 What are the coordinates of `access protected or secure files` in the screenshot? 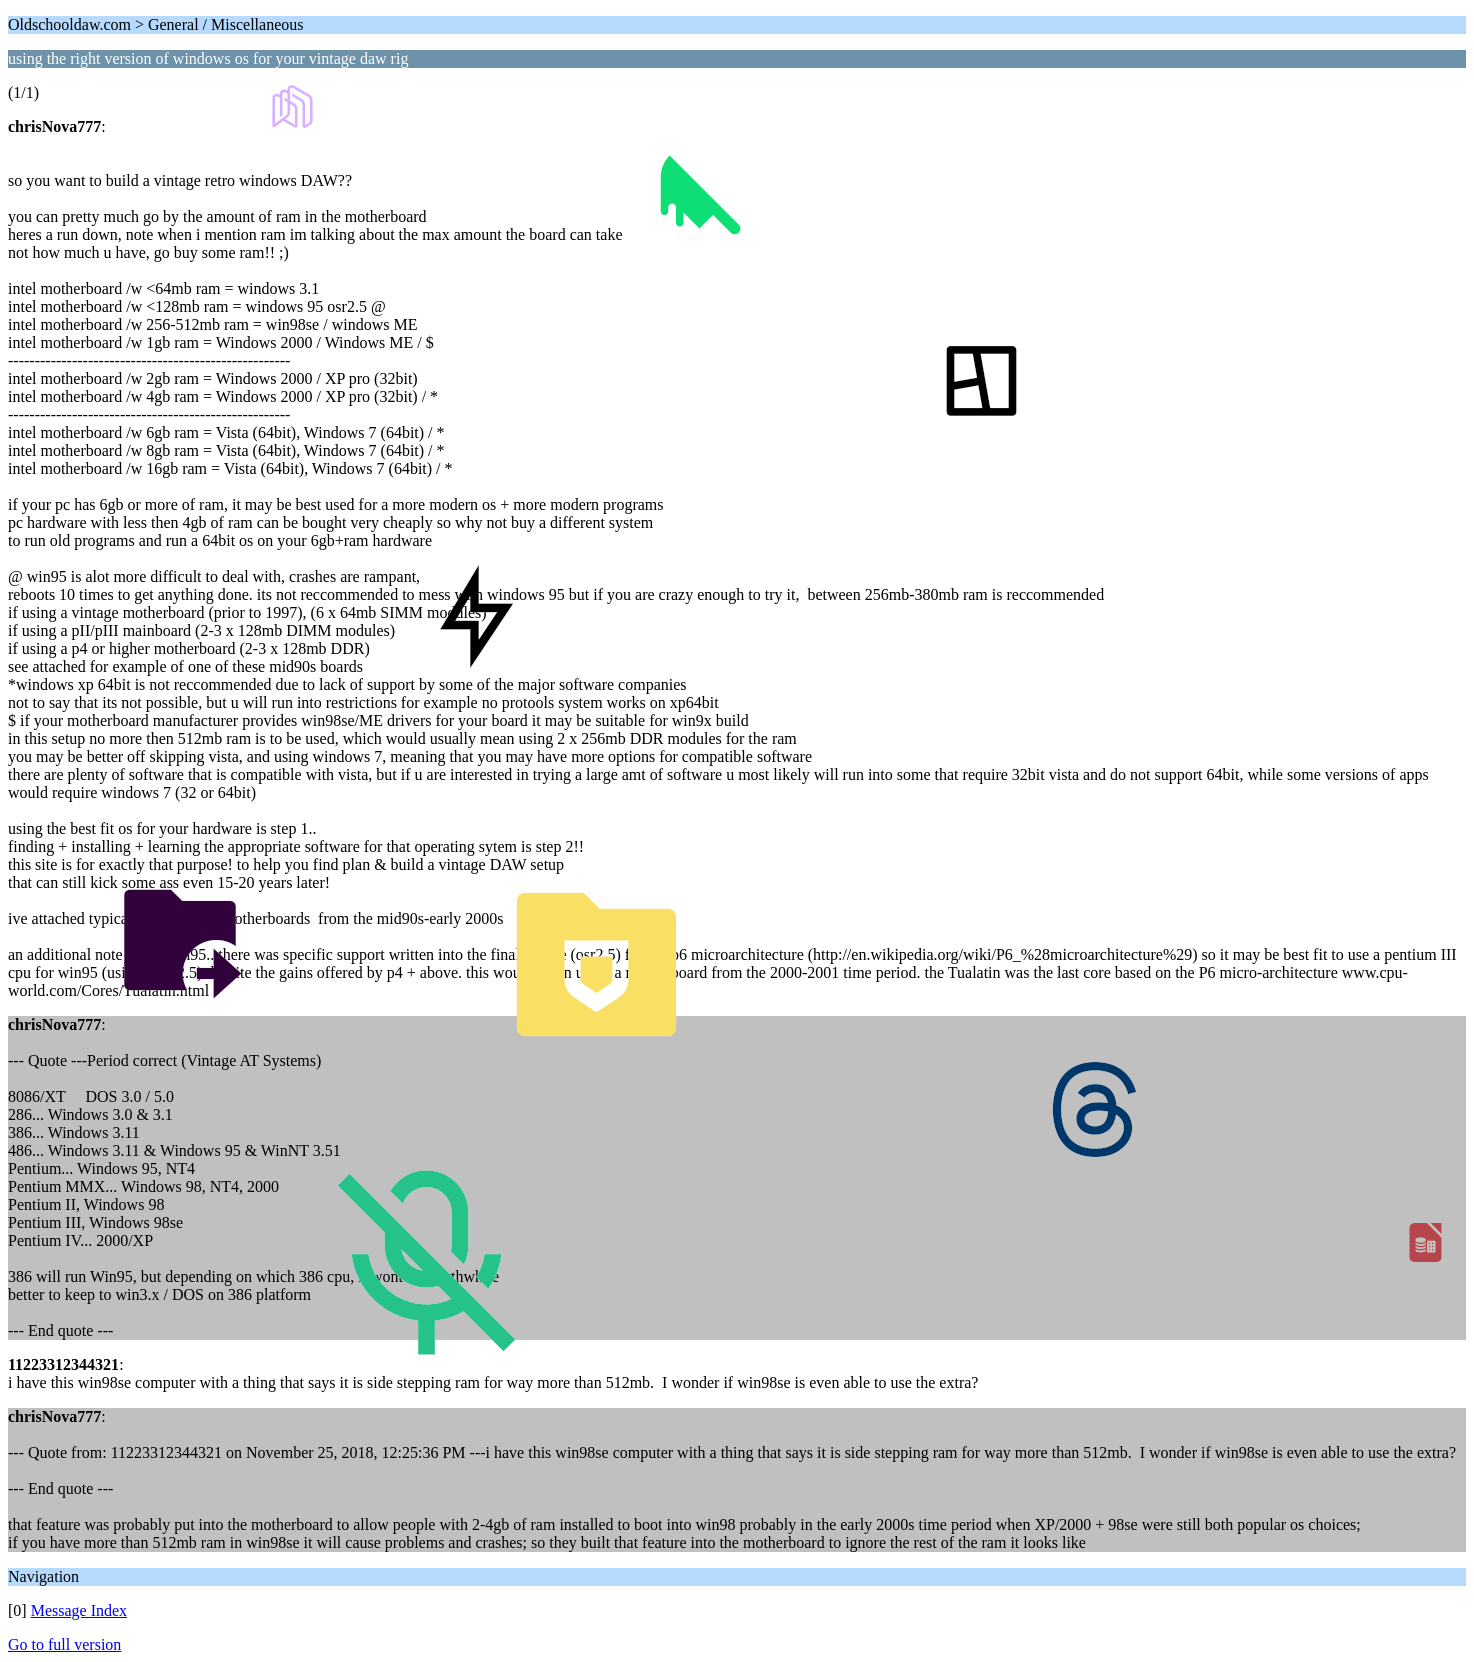 It's located at (596, 964).